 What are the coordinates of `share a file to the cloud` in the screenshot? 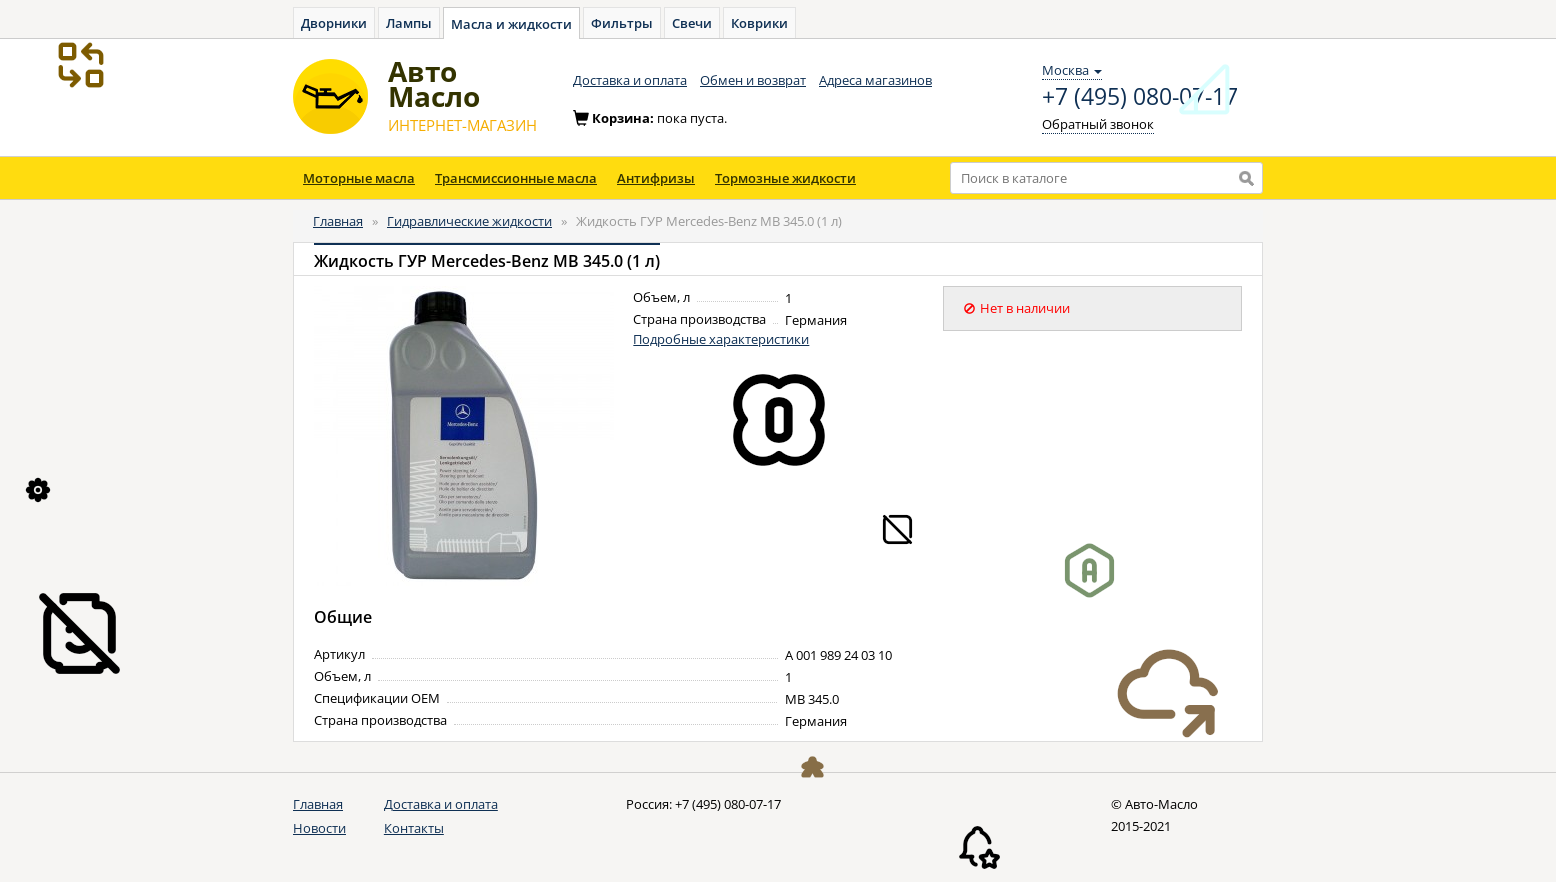 It's located at (1168, 686).